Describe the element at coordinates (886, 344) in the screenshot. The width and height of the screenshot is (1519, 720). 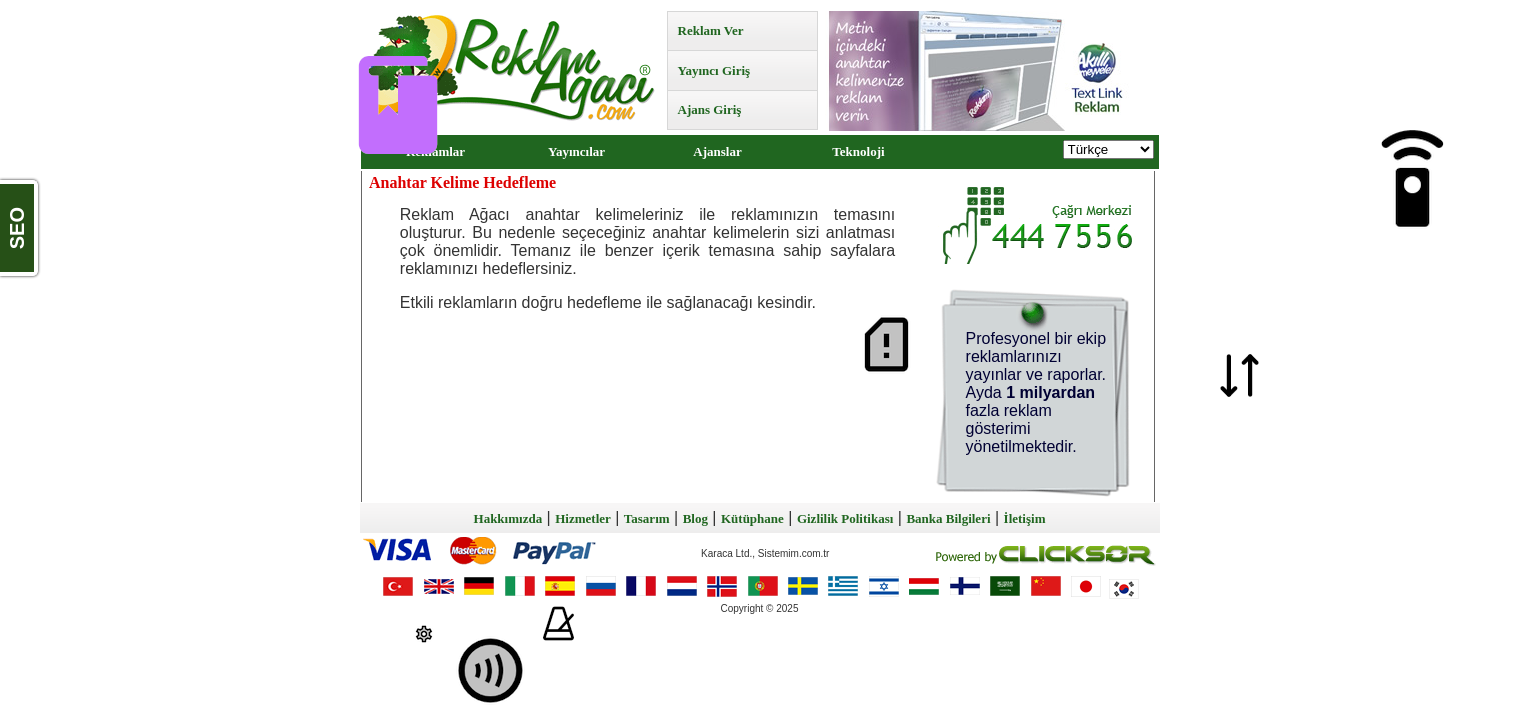
I see `sd card storage warning or error` at that location.